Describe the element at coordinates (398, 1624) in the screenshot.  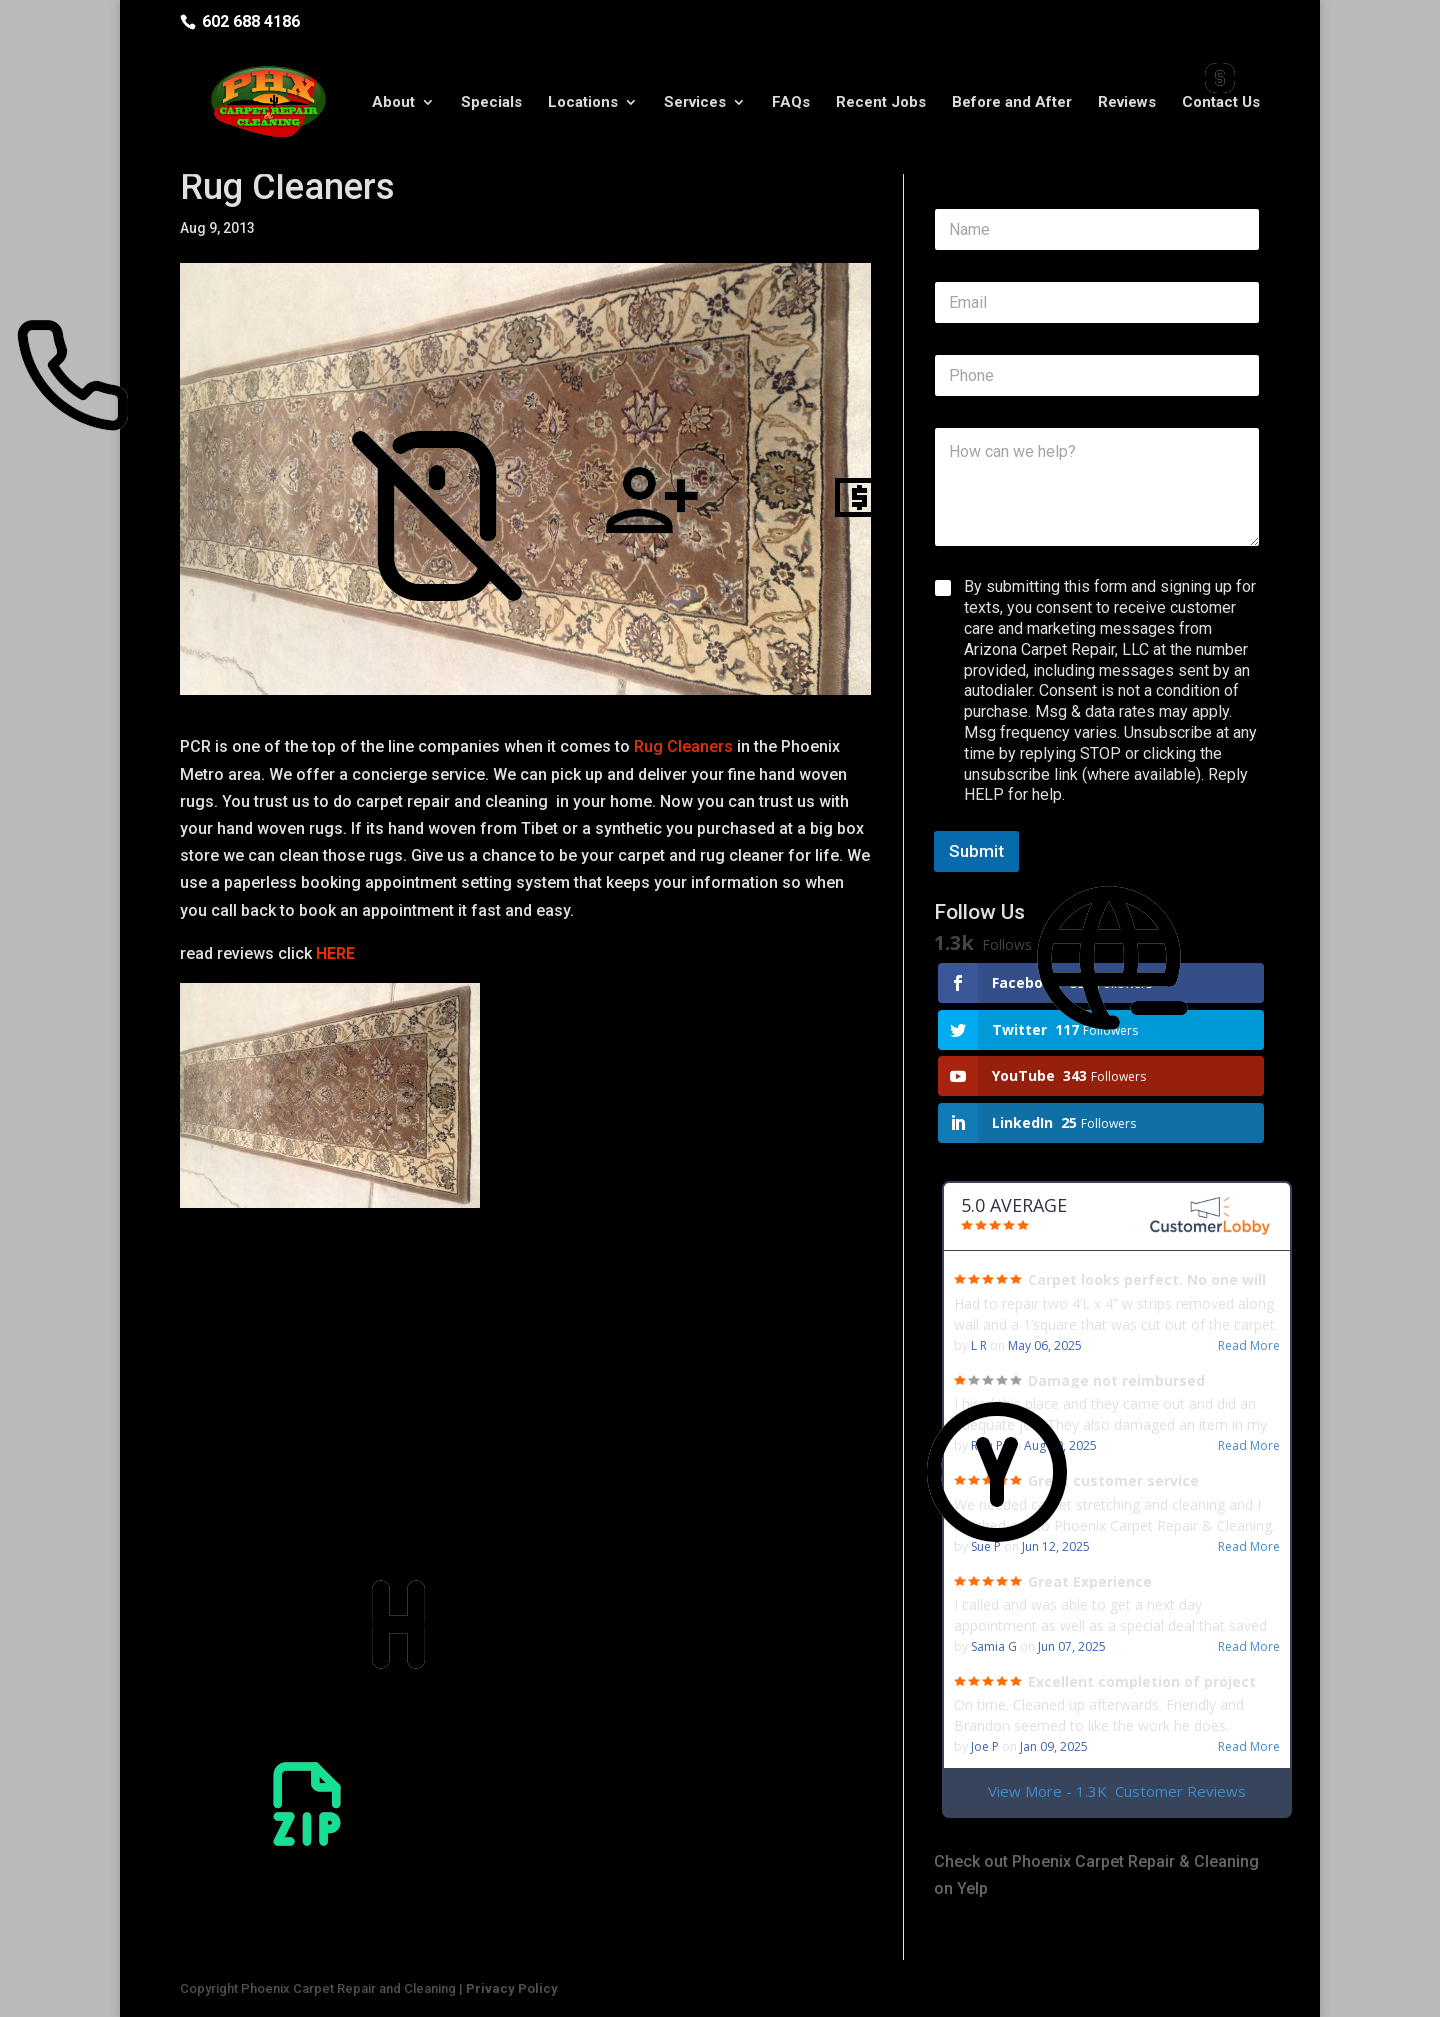
I see `indicates H or HSPA mobile network connection` at that location.